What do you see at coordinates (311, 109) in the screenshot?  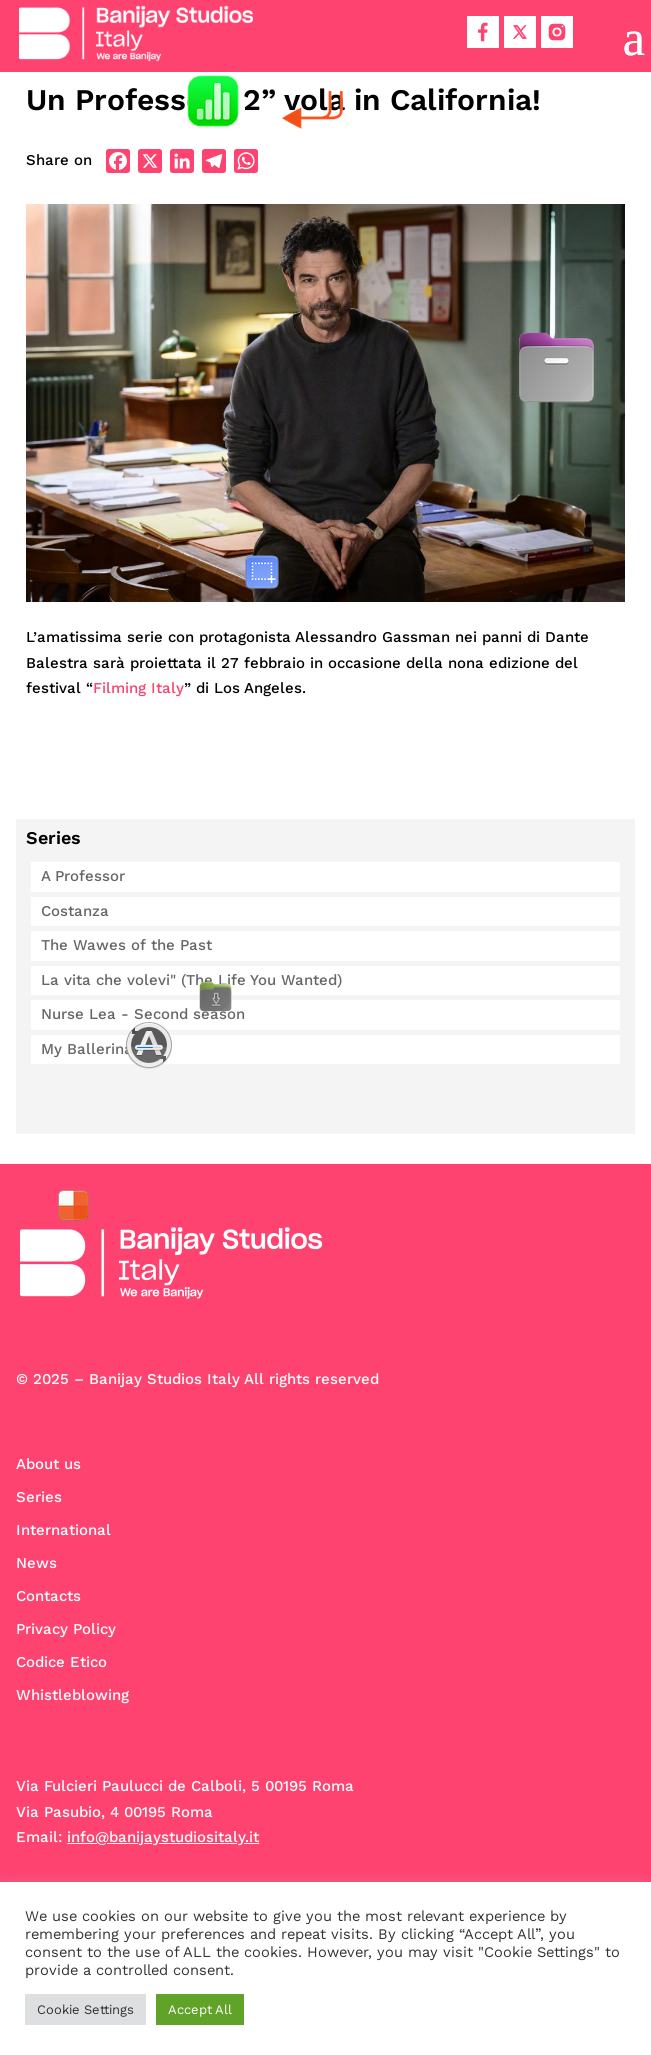 I see `reply to all recipients of an email` at bounding box center [311, 109].